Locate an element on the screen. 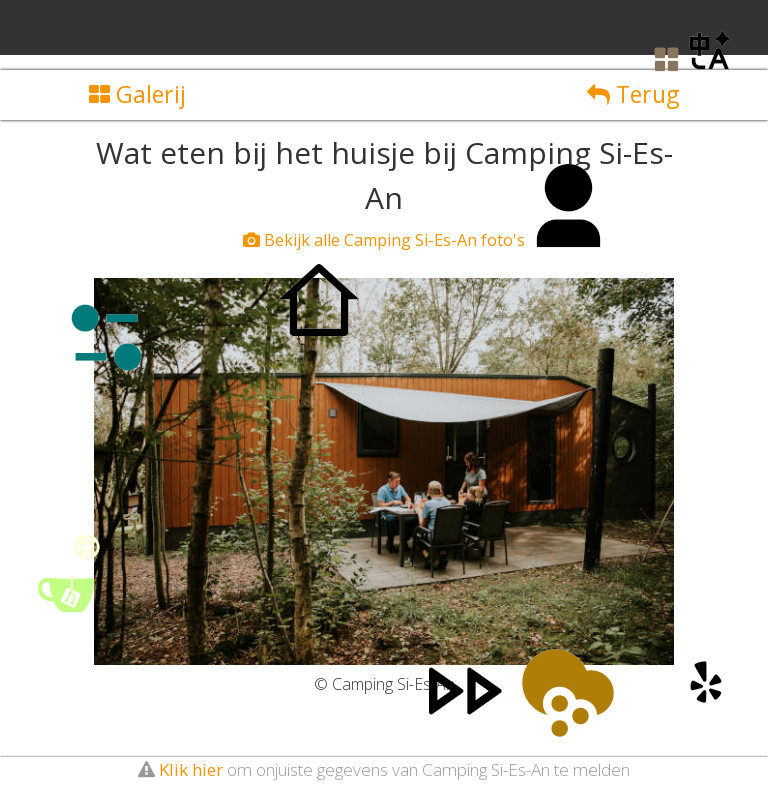 The image size is (768, 807). translate text using AI is located at coordinates (709, 52).